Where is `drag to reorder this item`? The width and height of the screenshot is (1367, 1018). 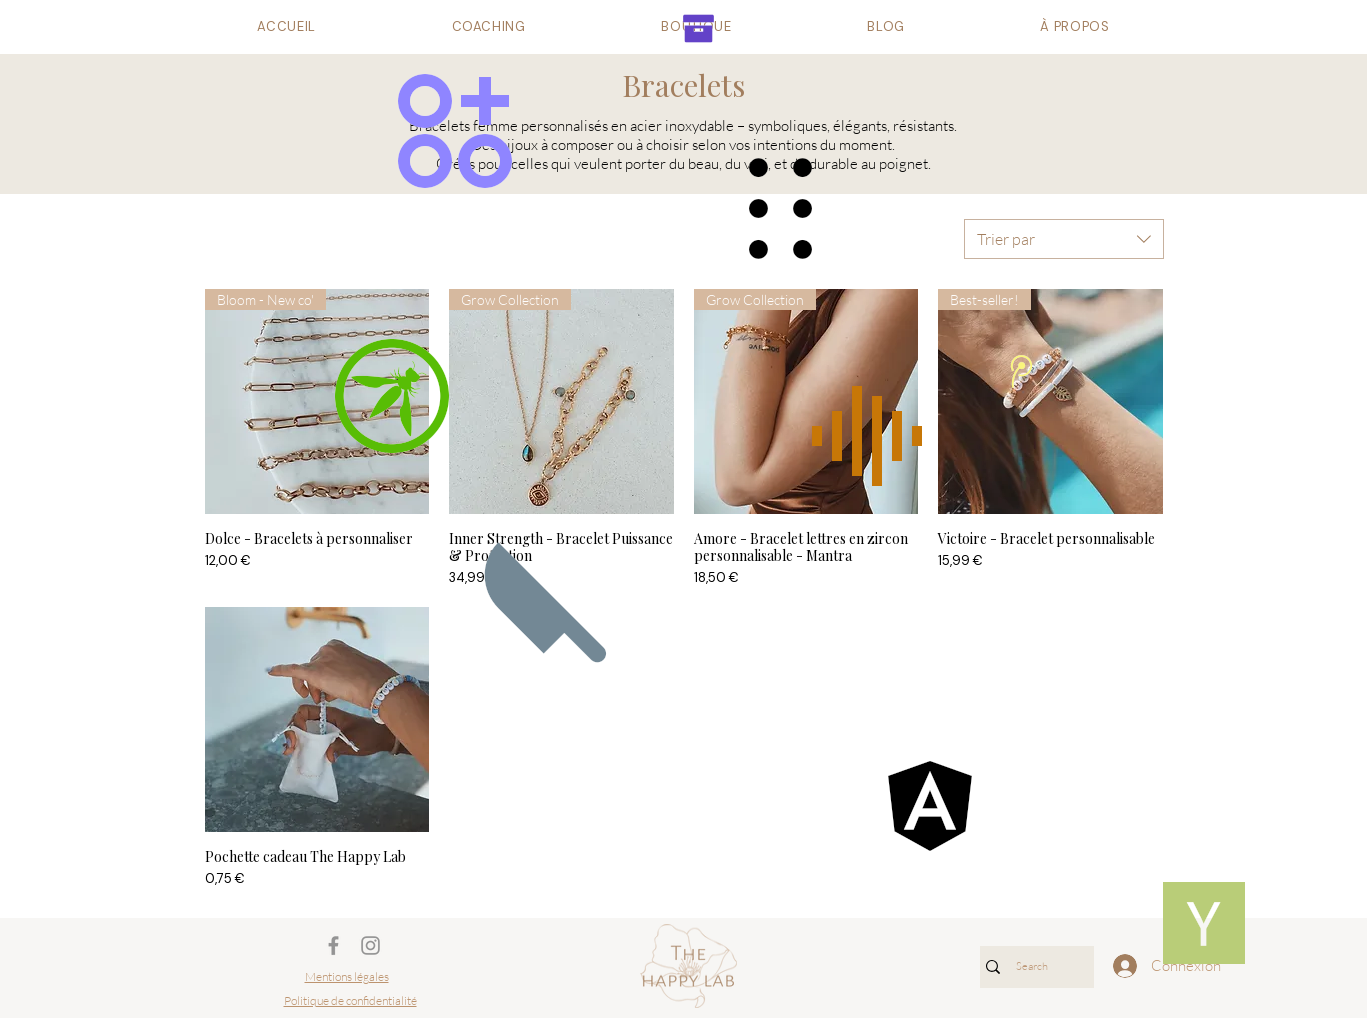
drag to reorder this item is located at coordinates (780, 208).